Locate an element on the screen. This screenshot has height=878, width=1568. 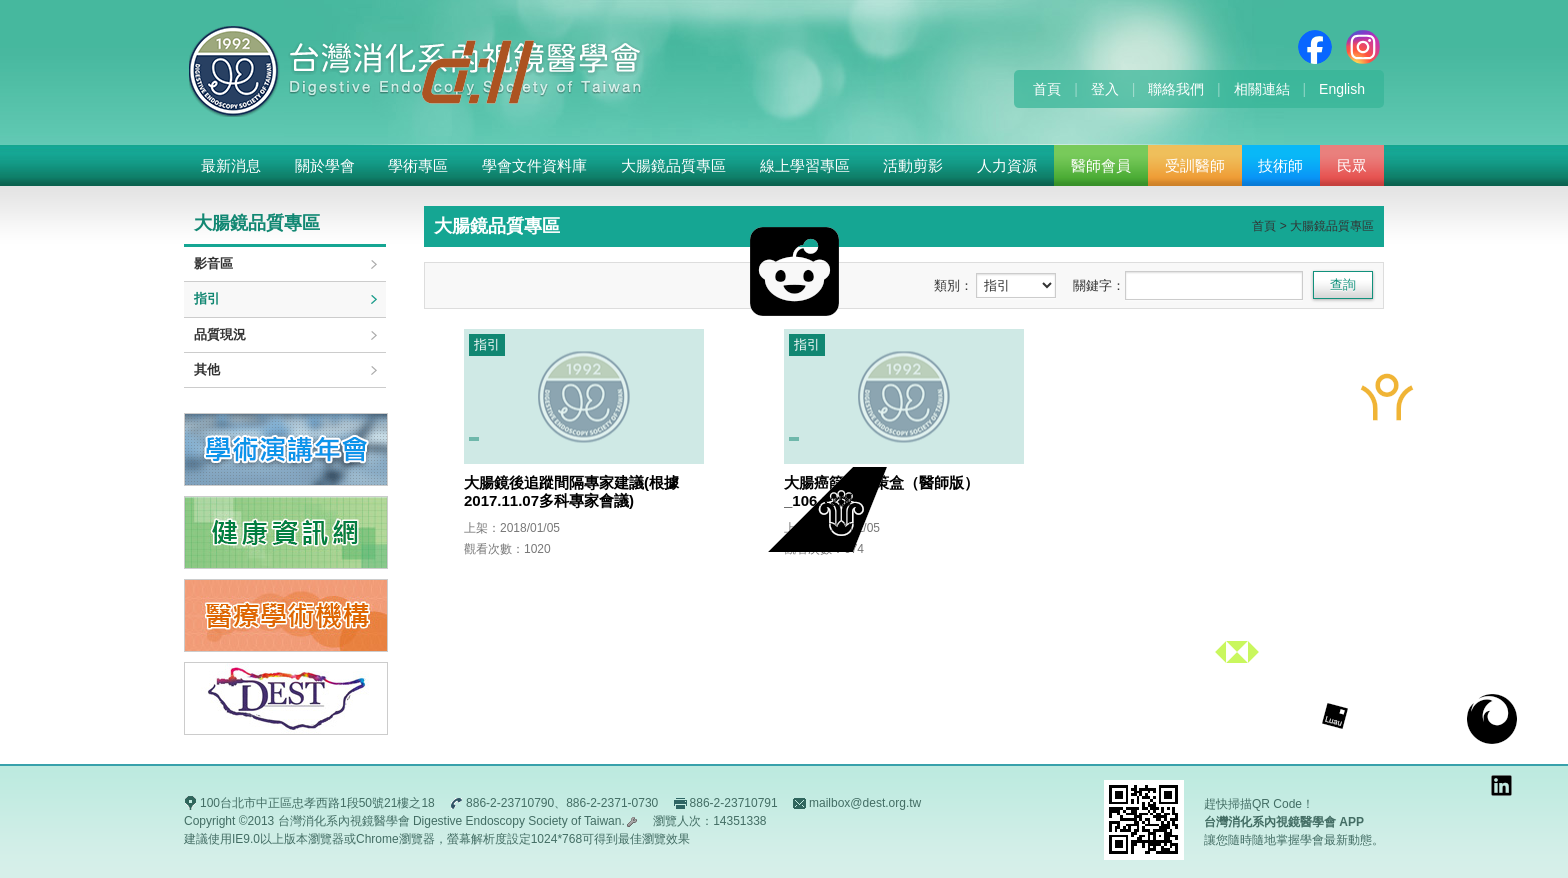
open Reddit app is located at coordinates (794, 271).